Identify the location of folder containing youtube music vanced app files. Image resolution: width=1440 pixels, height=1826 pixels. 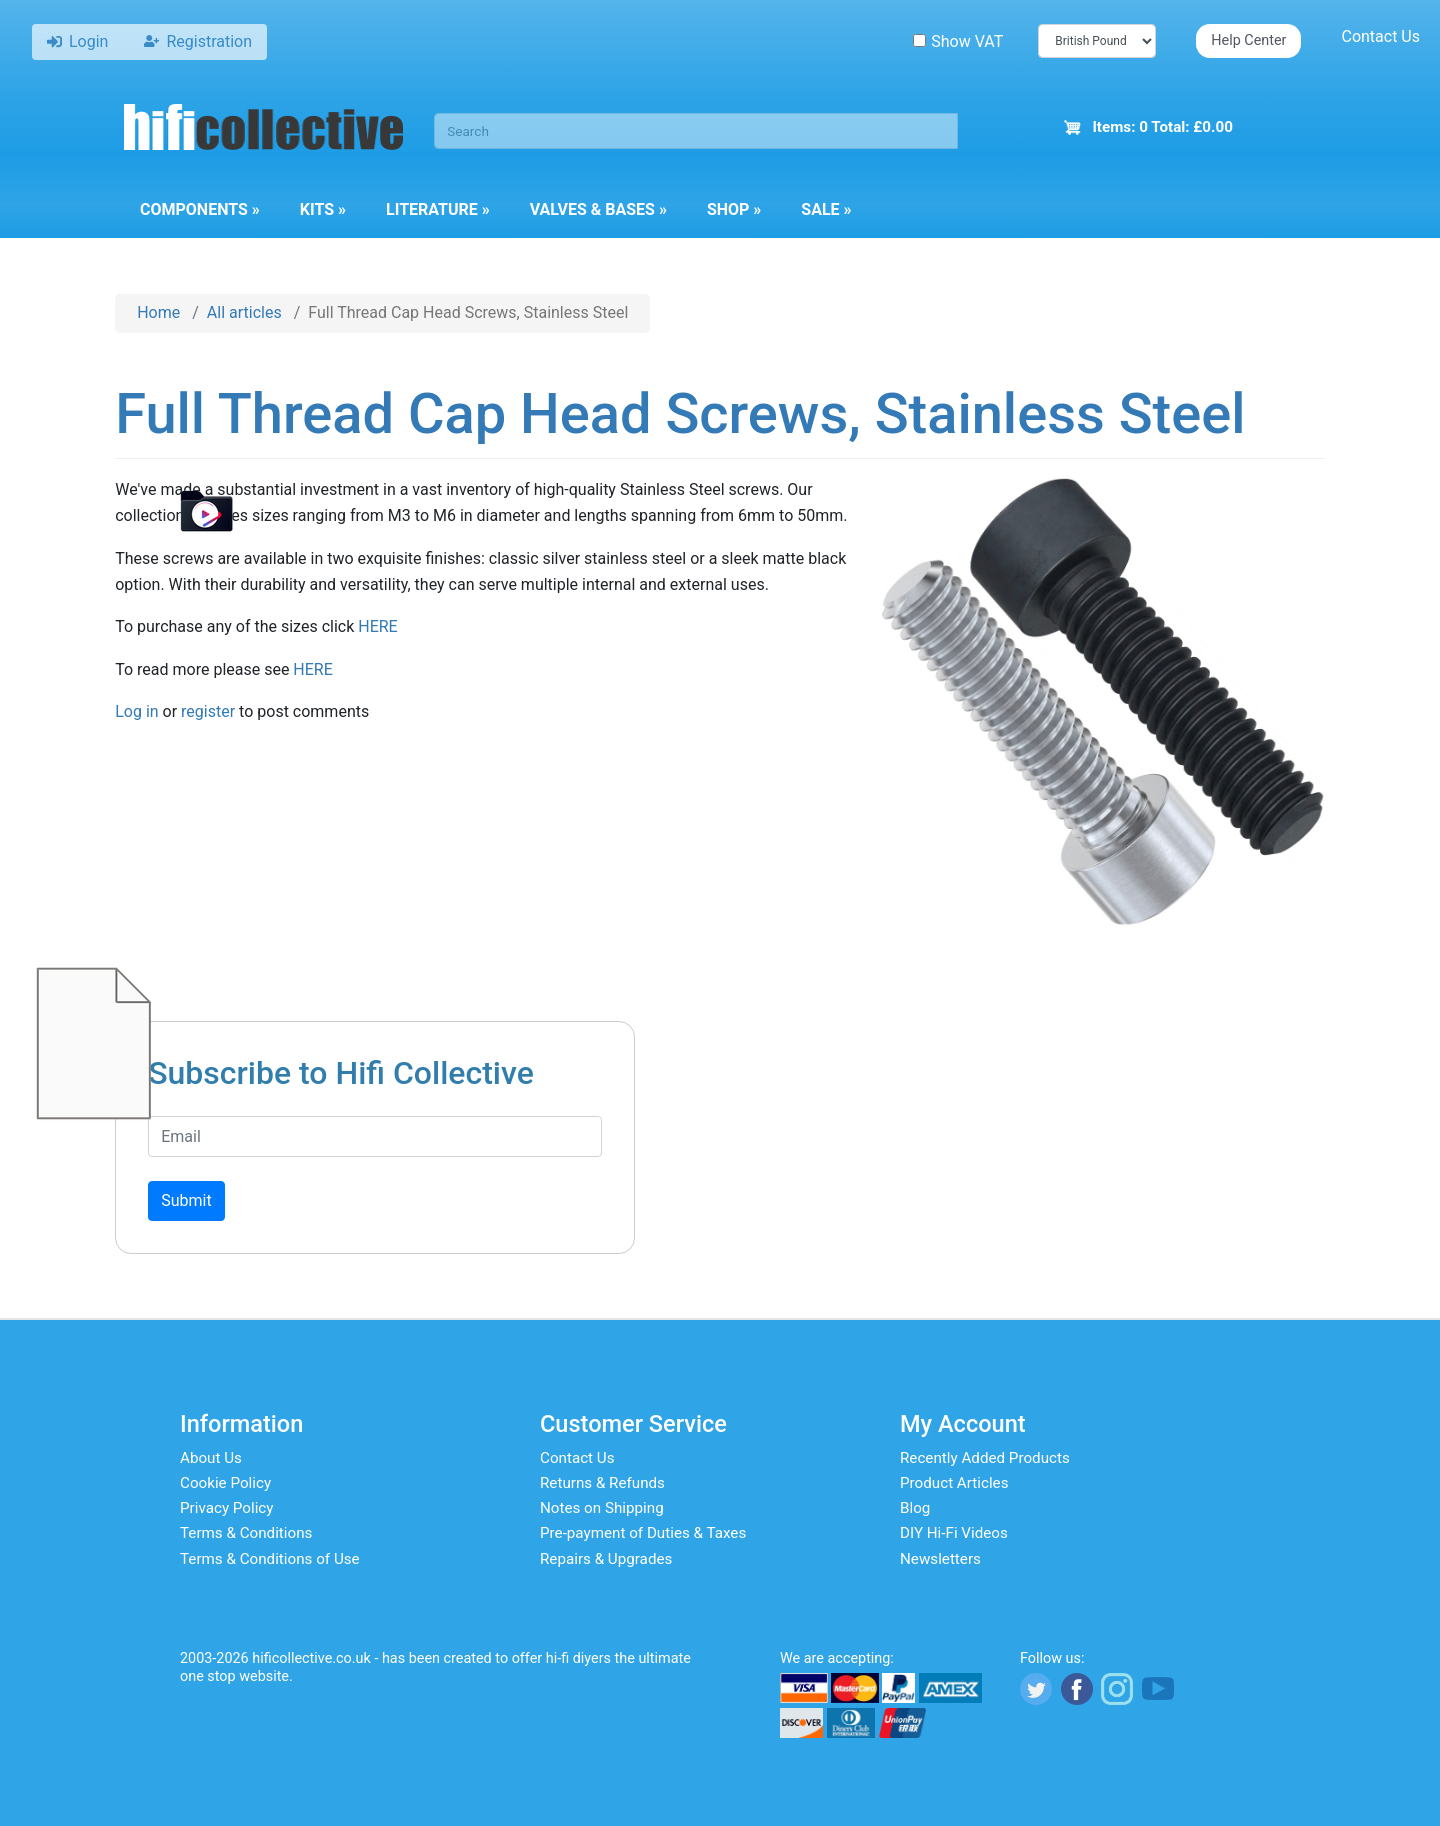
(206, 512).